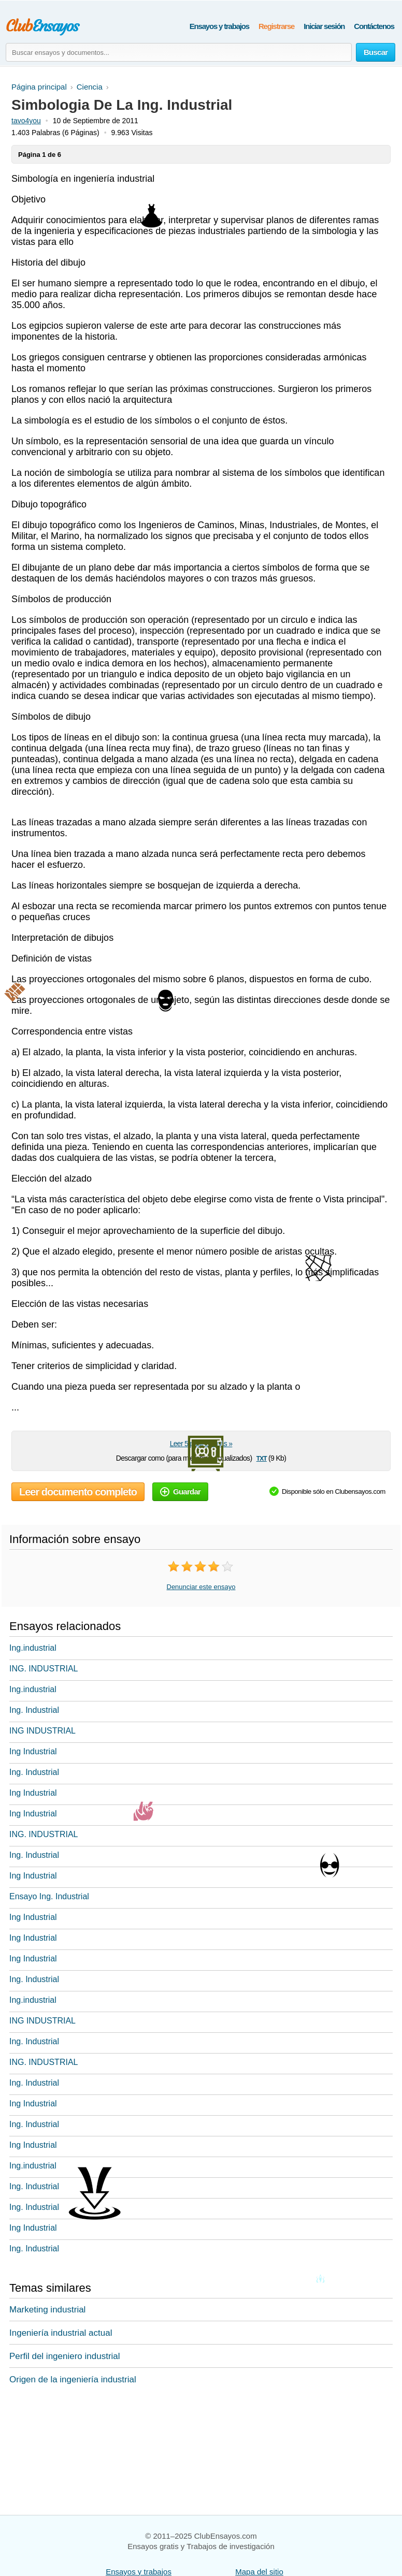  What do you see at coordinates (206, 1453) in the screenshot?
I see `access secure storage or vault` at bounding box center [206, 1453].